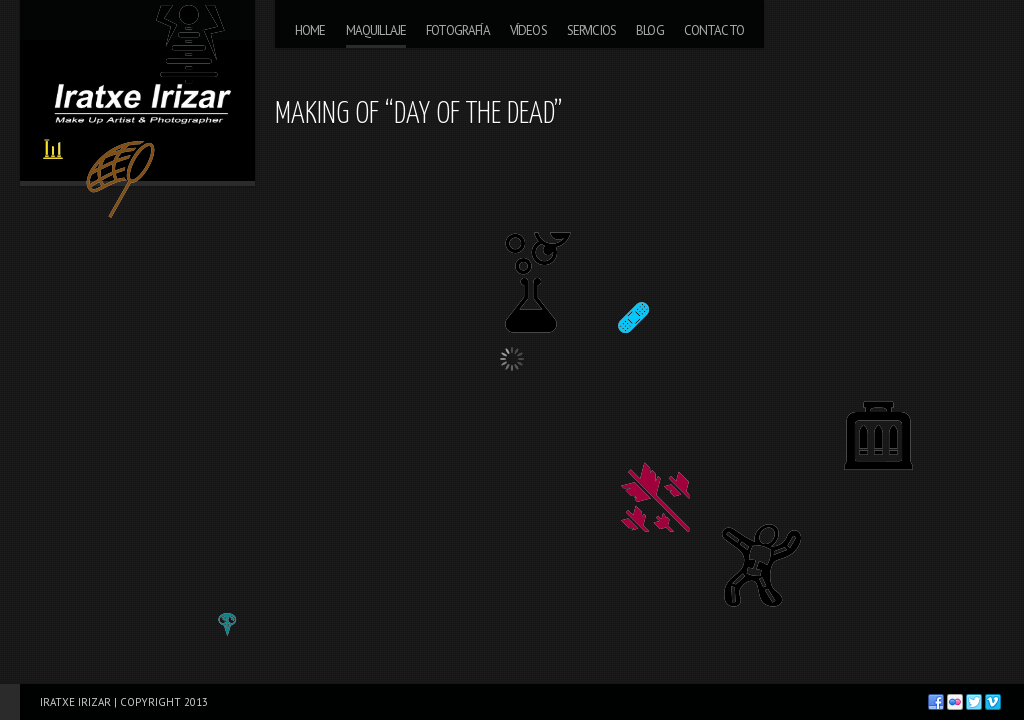 This screenshot has width=1024, height=720. I want to click on access chemistry or science experiments, so click(531, 282).